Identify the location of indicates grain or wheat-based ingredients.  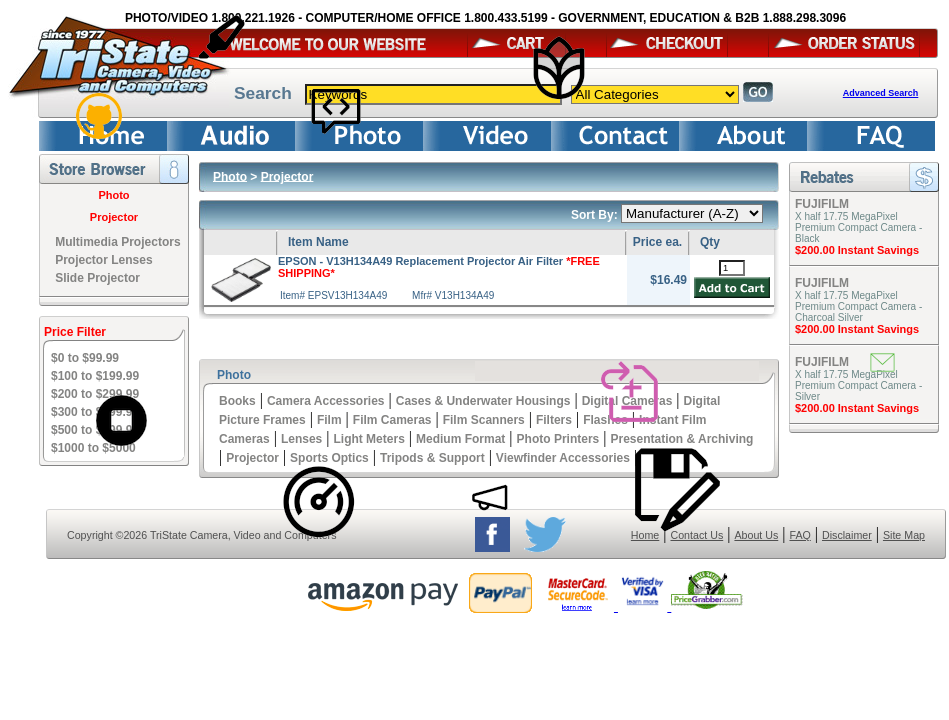
(559, 69).